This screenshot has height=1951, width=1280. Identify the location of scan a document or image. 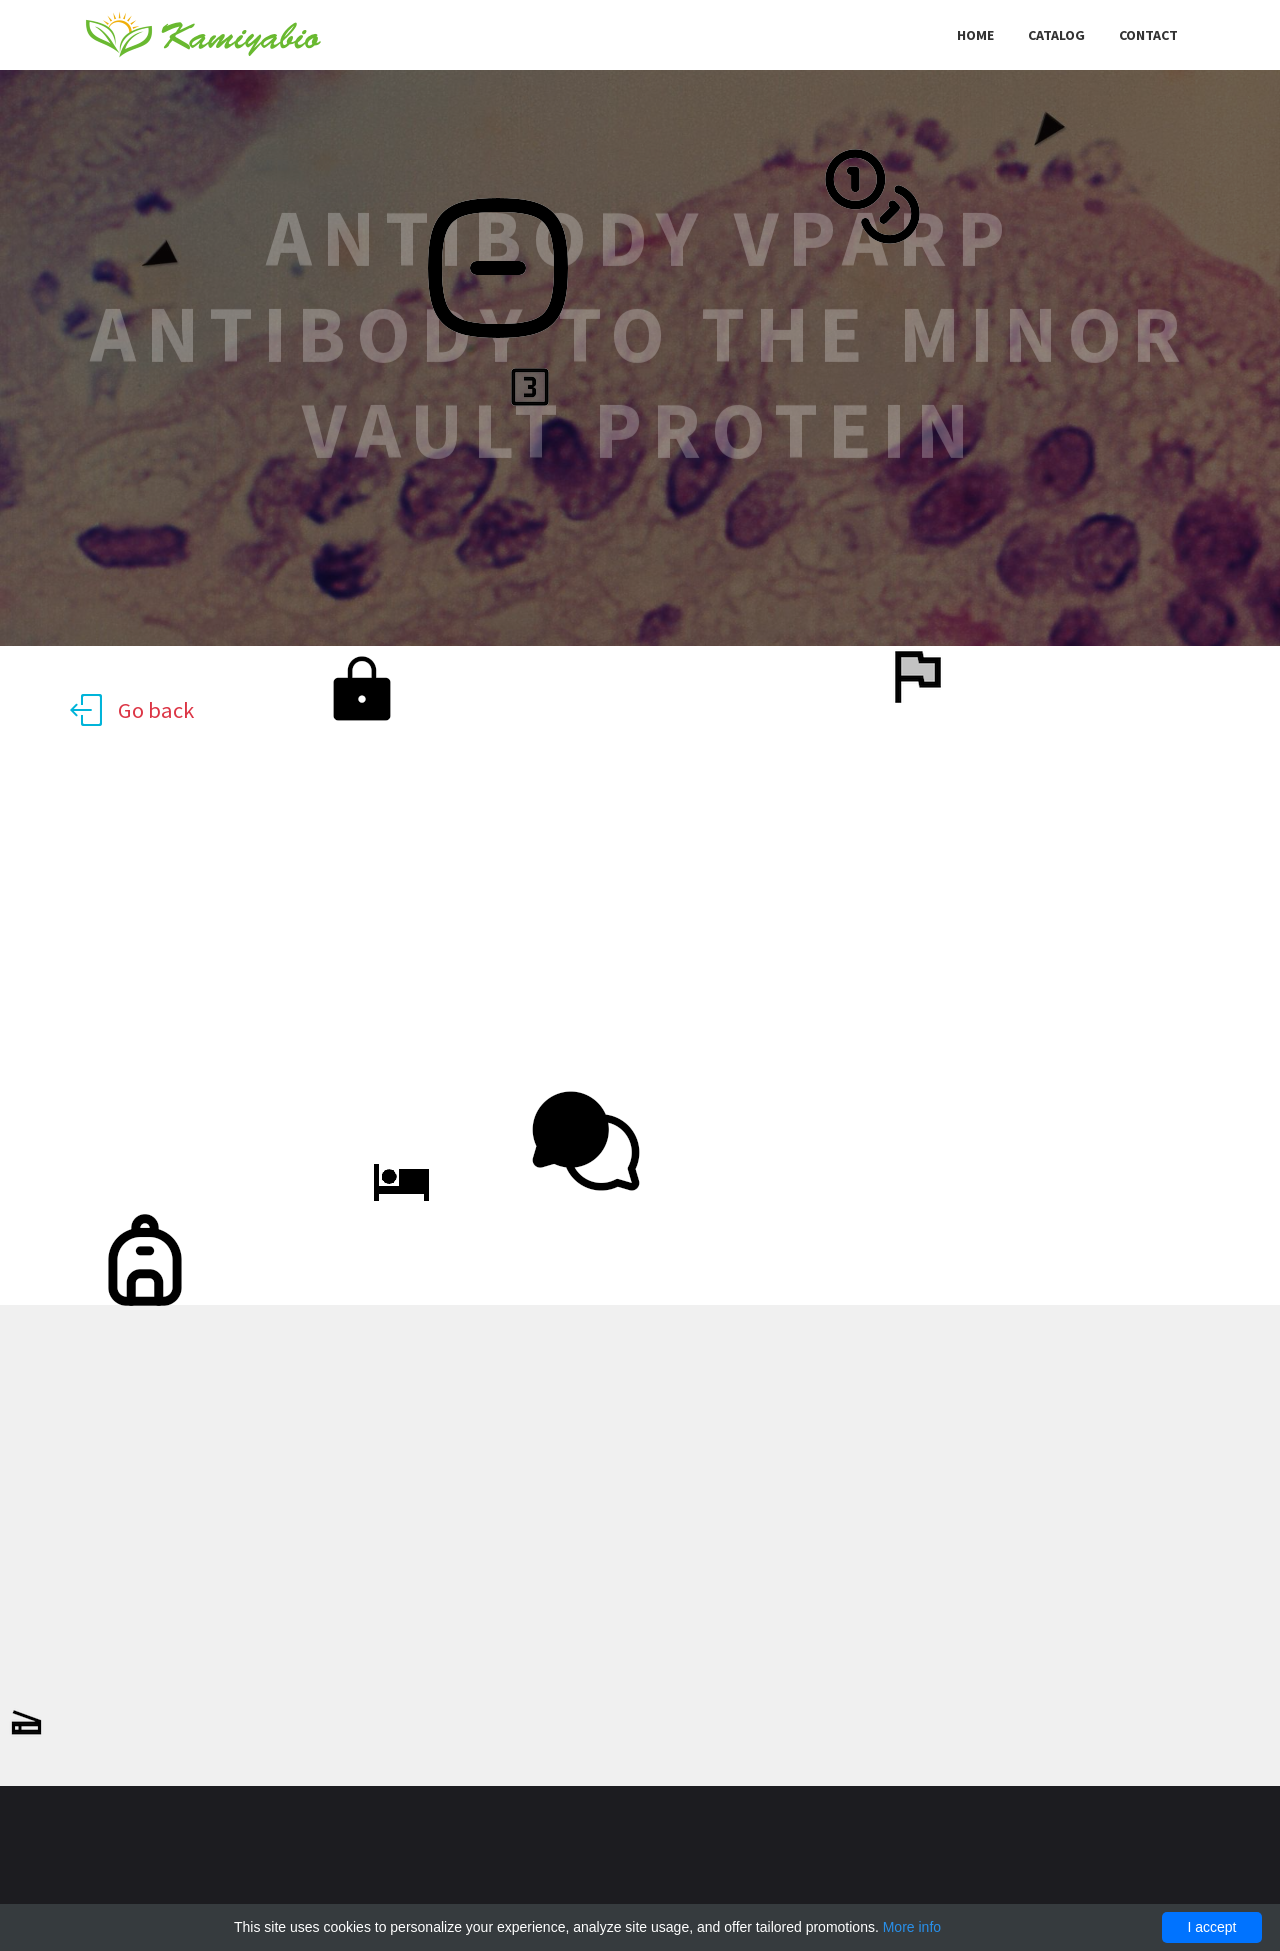
(26, 1721).